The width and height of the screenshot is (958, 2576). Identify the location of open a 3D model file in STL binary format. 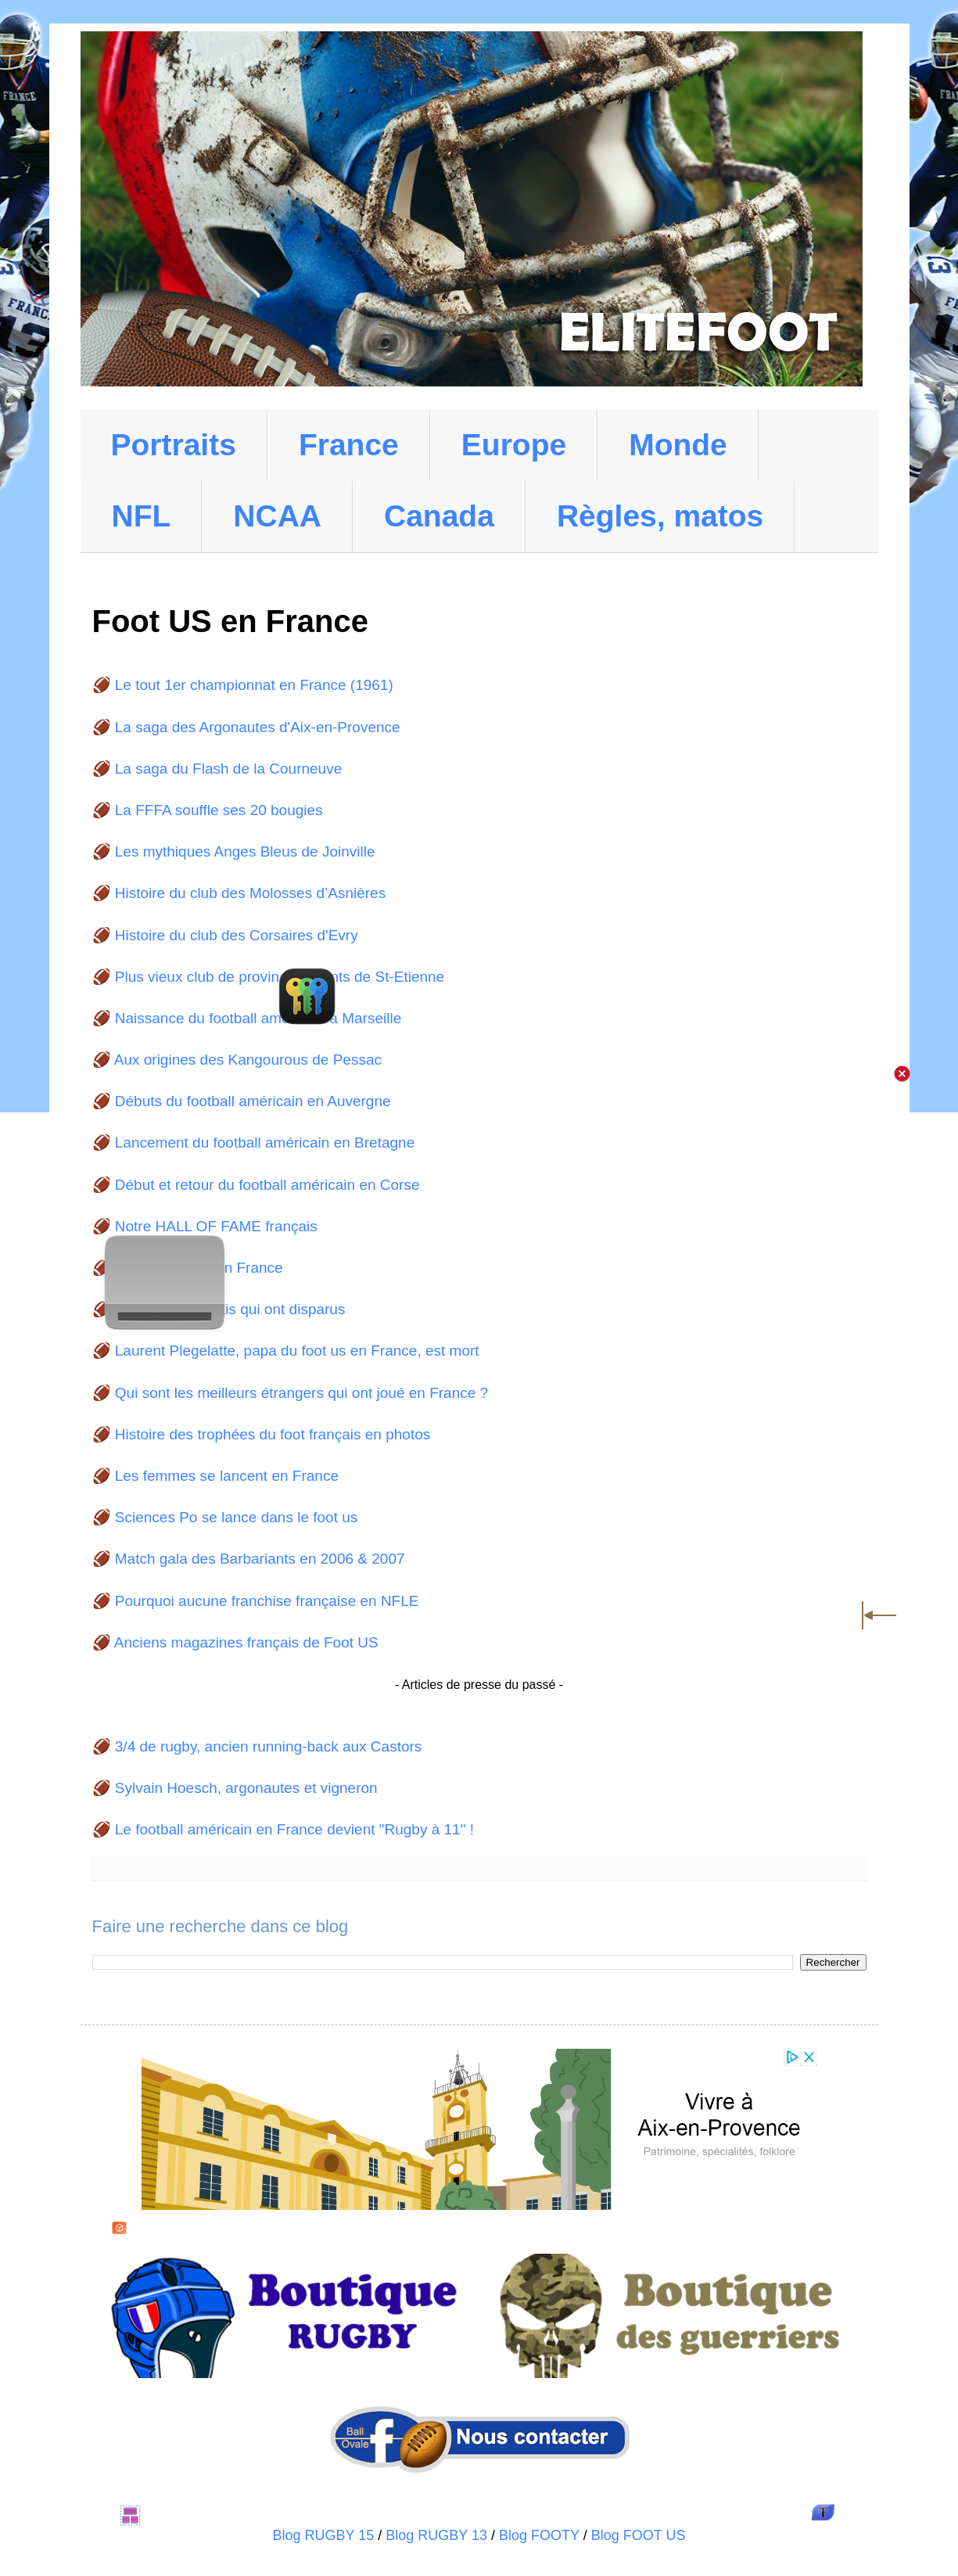
(119, 2227).